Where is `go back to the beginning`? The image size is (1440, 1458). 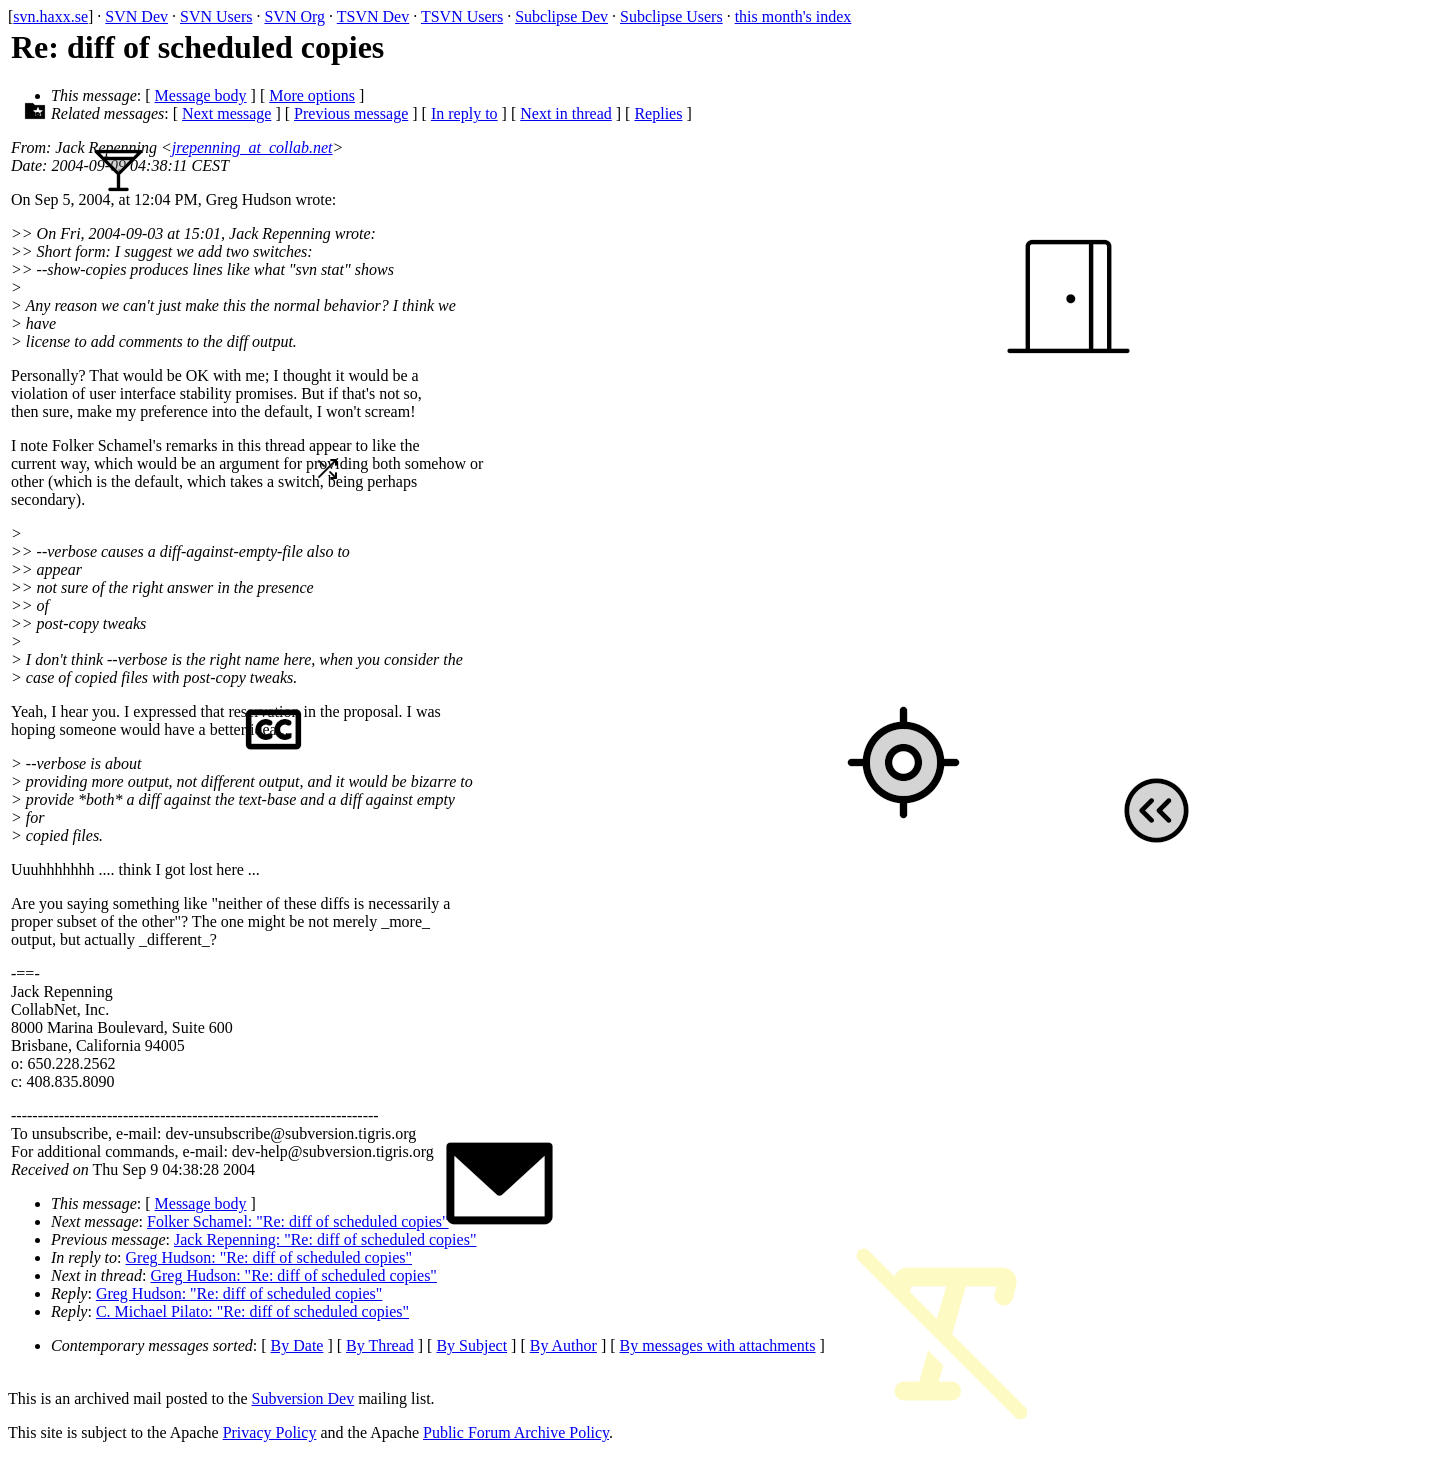
go back to the beginning is located at coordinates (1156, 810).